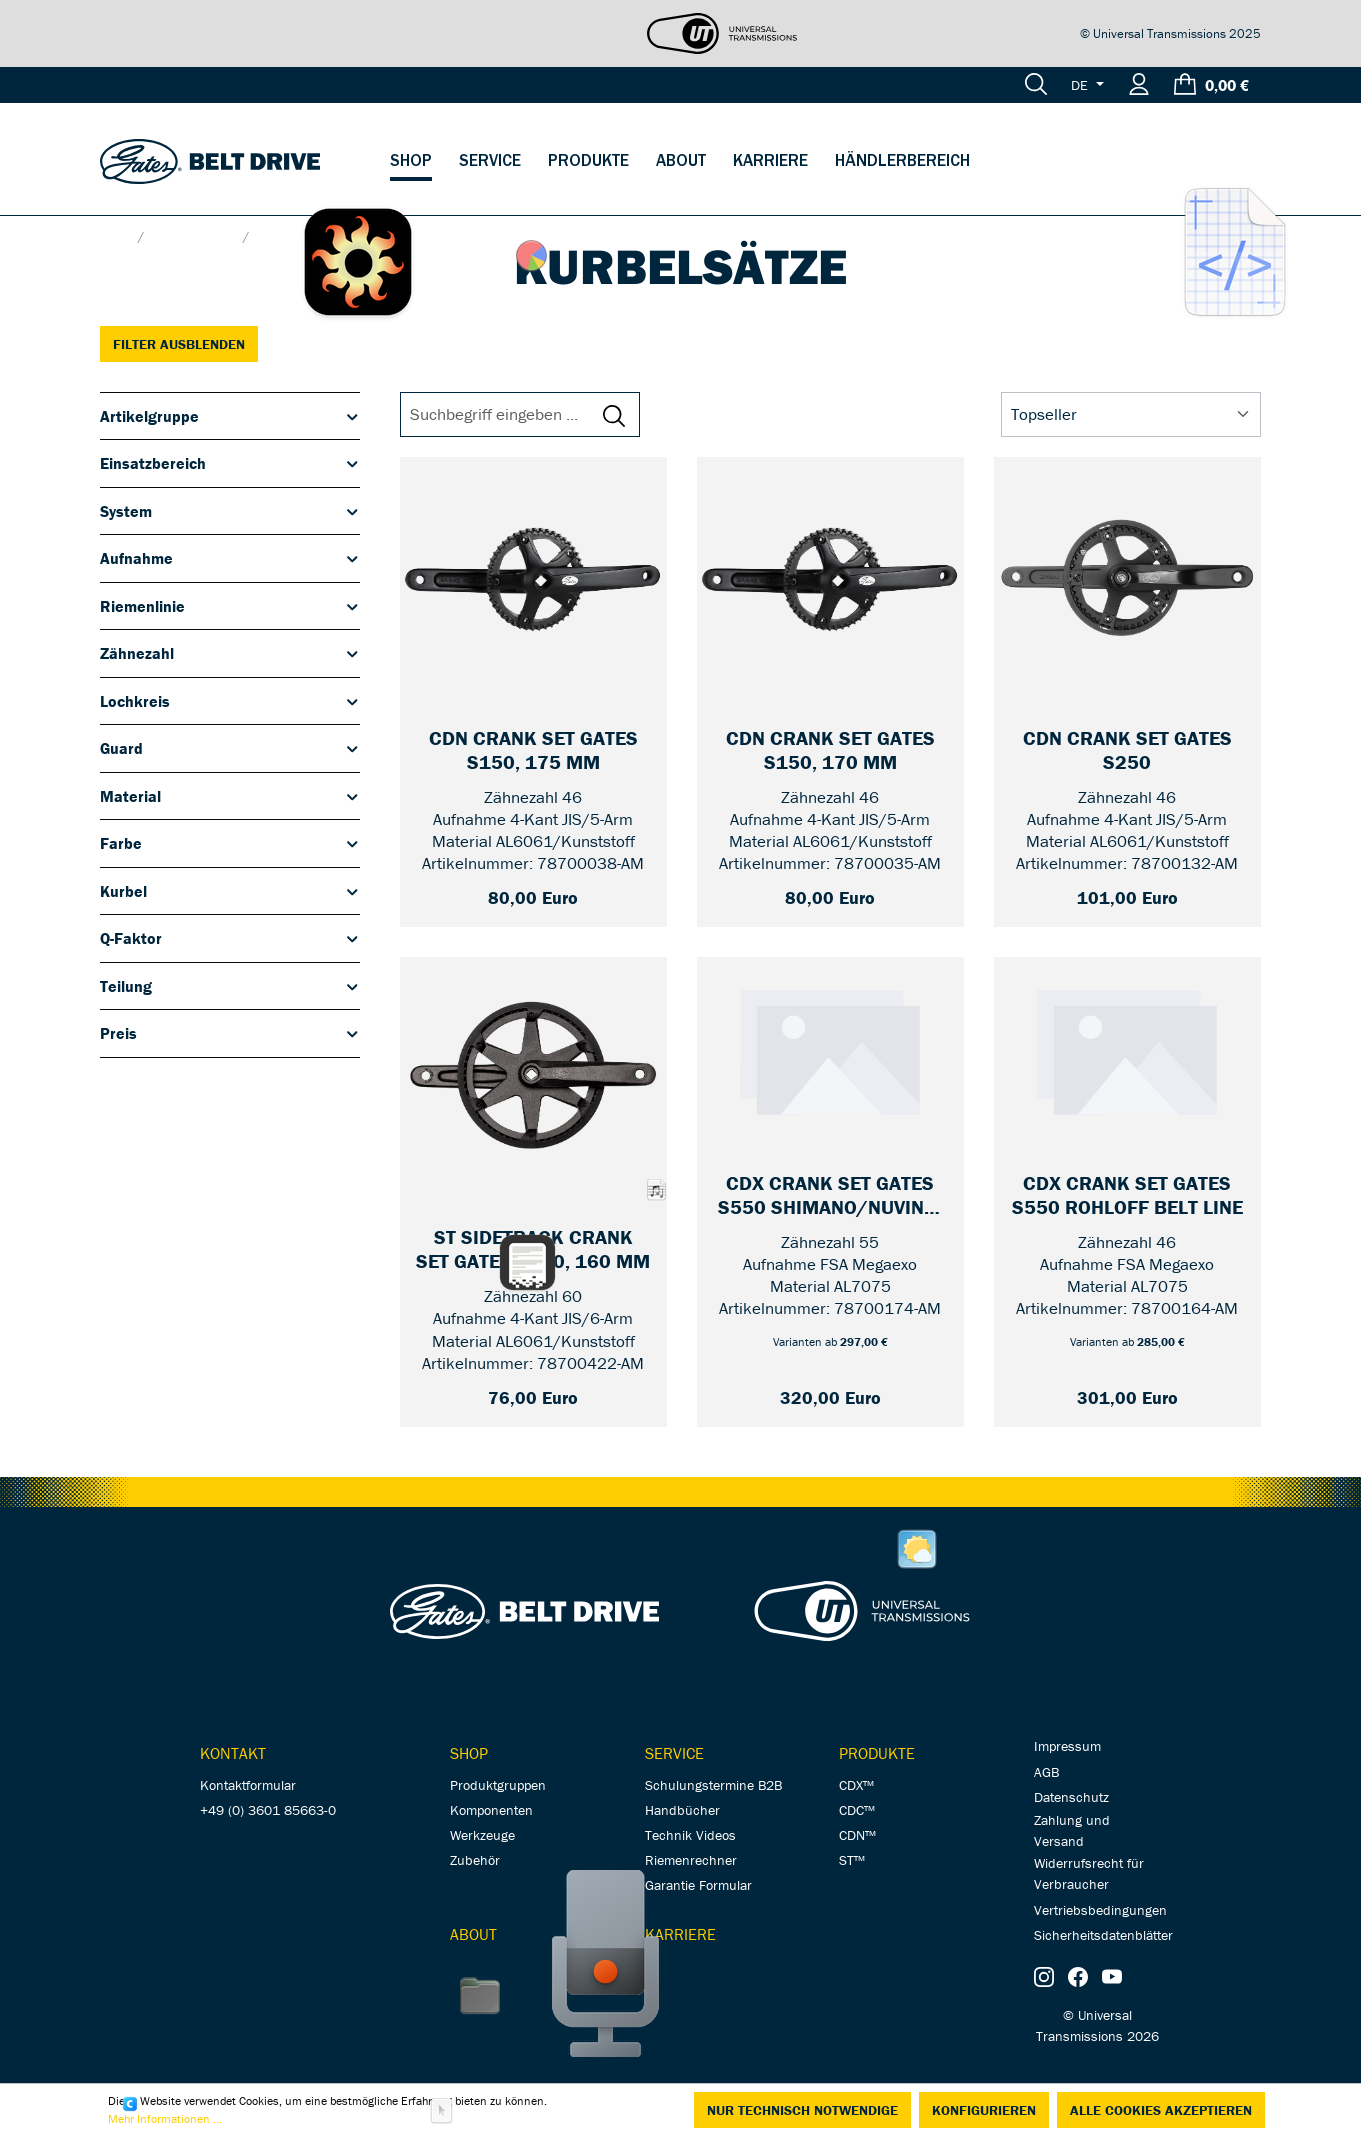 This screenshot has height=2136, width=1361. I want to click on an iMelody audio file, so click(656, 1189).